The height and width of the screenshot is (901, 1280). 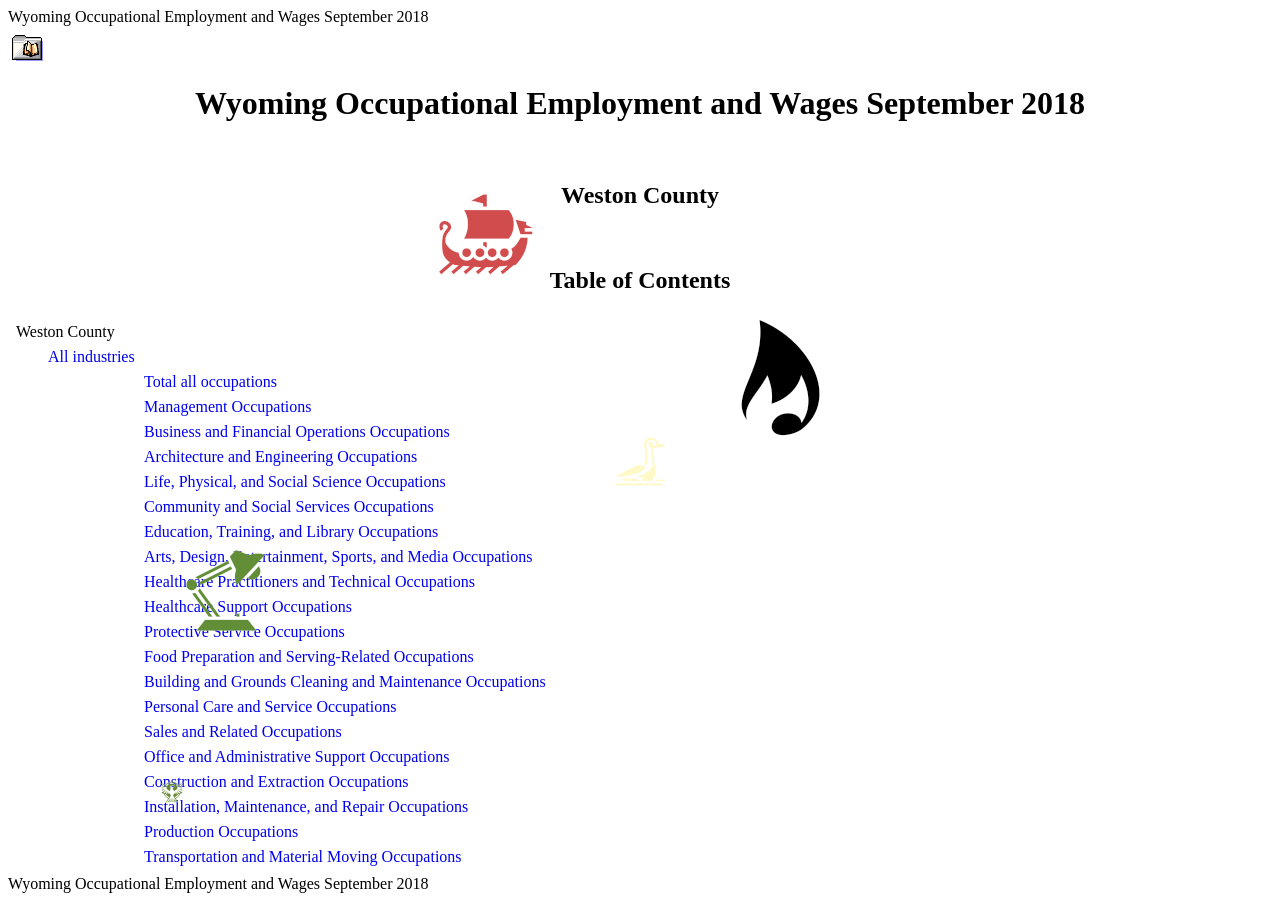 What do you see at coordinates (485, 239) in the screenshot?
I see `viking ship or drakkar game element` at bounding box center [485, 239].